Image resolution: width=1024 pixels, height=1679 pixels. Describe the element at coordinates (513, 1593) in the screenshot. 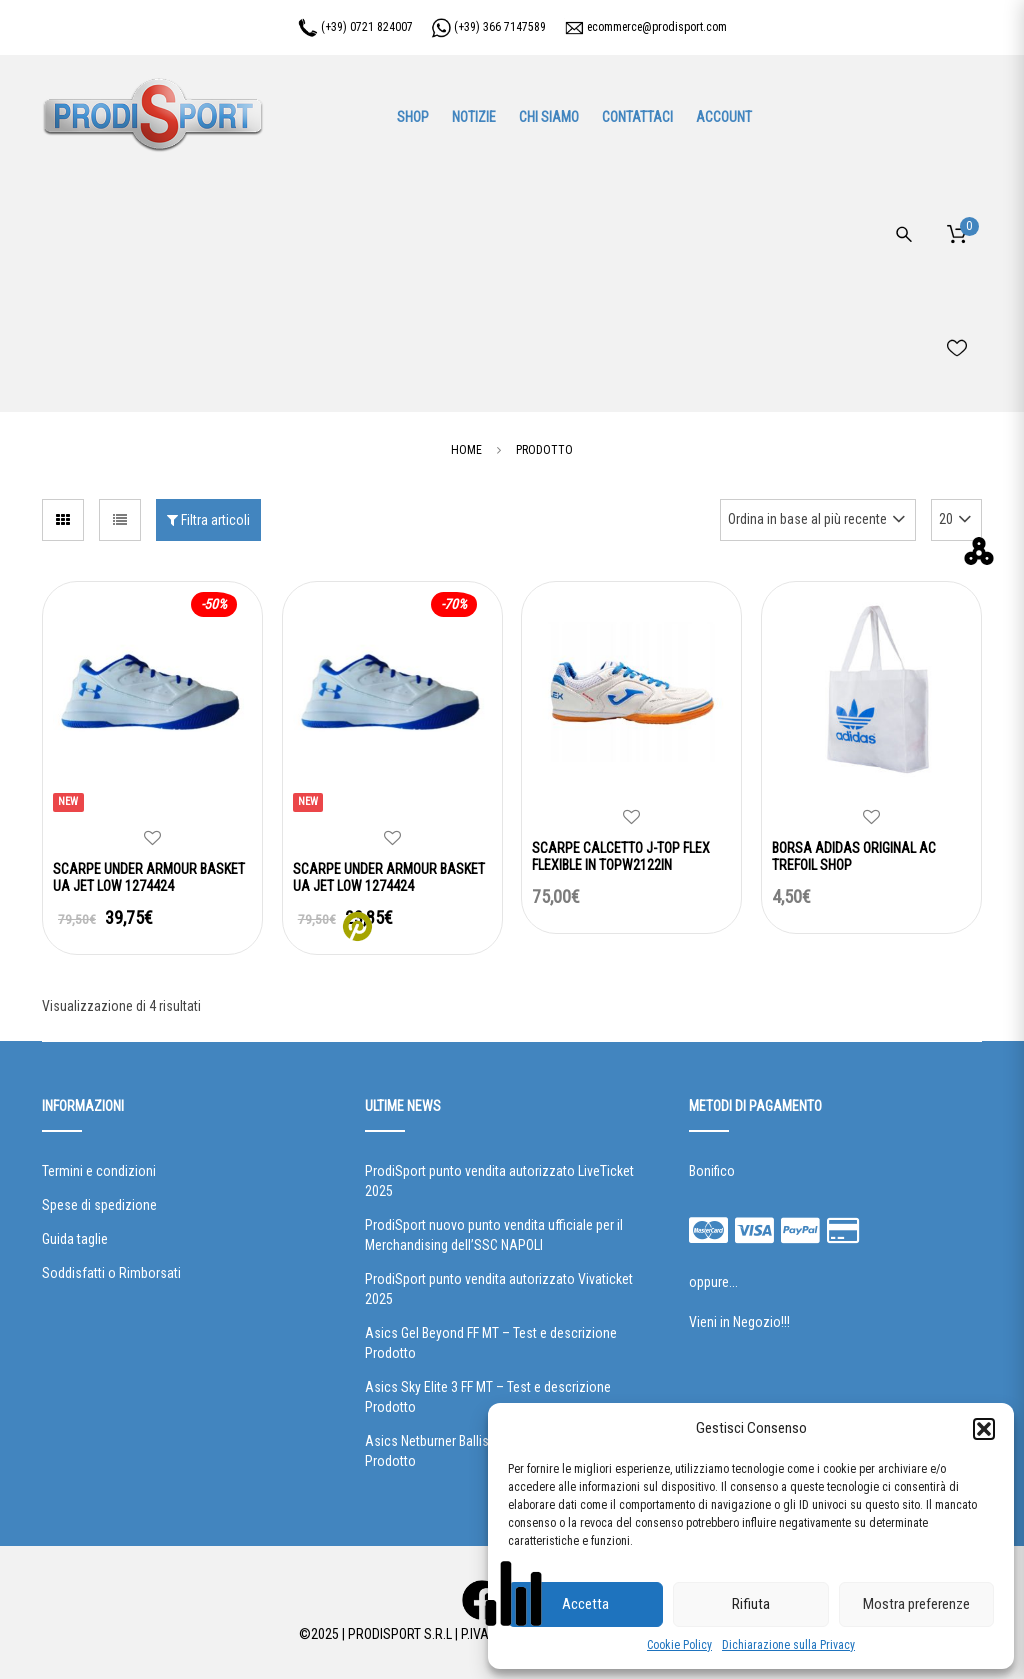

I see `view statistics and analytics` at that location.